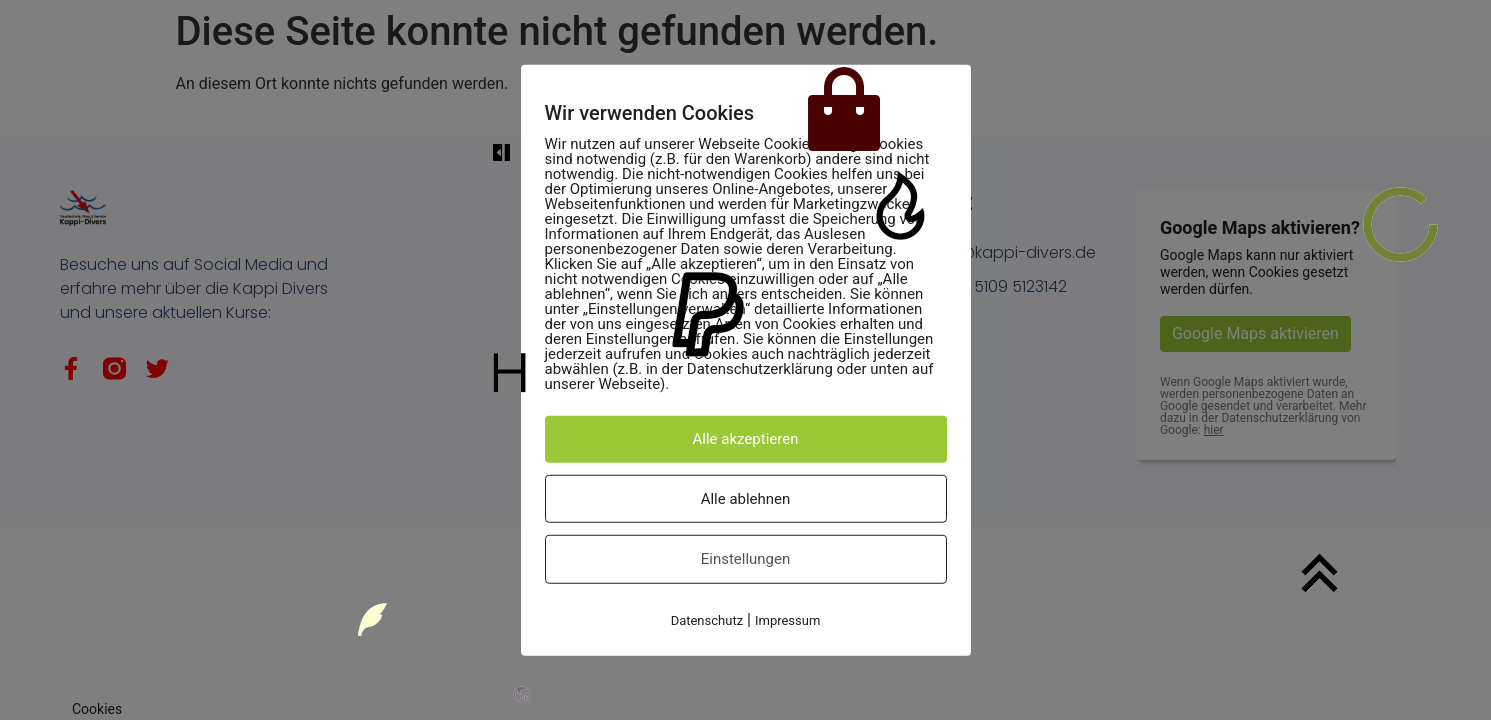 The width and height of the screenshot is (1491, 720). I want to click on scroll to top of page, so click(1319, 574).